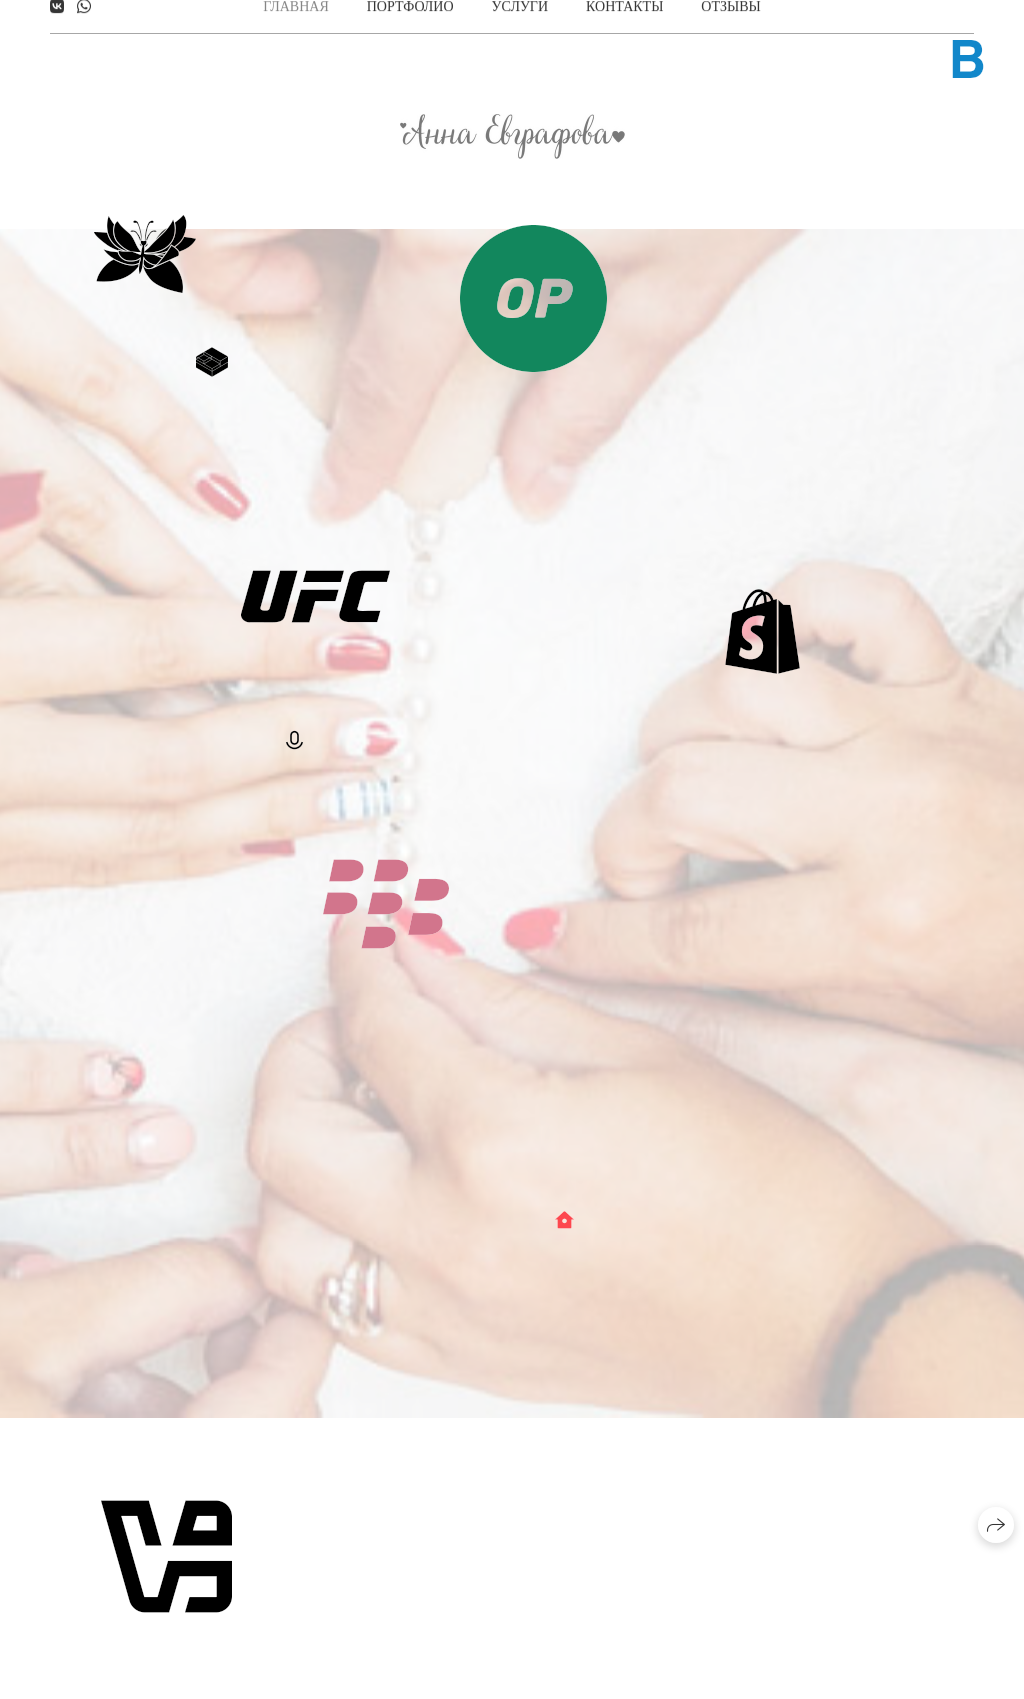 The width and height of the screenshot is (1024, 1699). What do you see at coordinates (212, 362) in the screenshot?
I see `Linux Containers (LXC) logo` at bounding box center [212, 362].